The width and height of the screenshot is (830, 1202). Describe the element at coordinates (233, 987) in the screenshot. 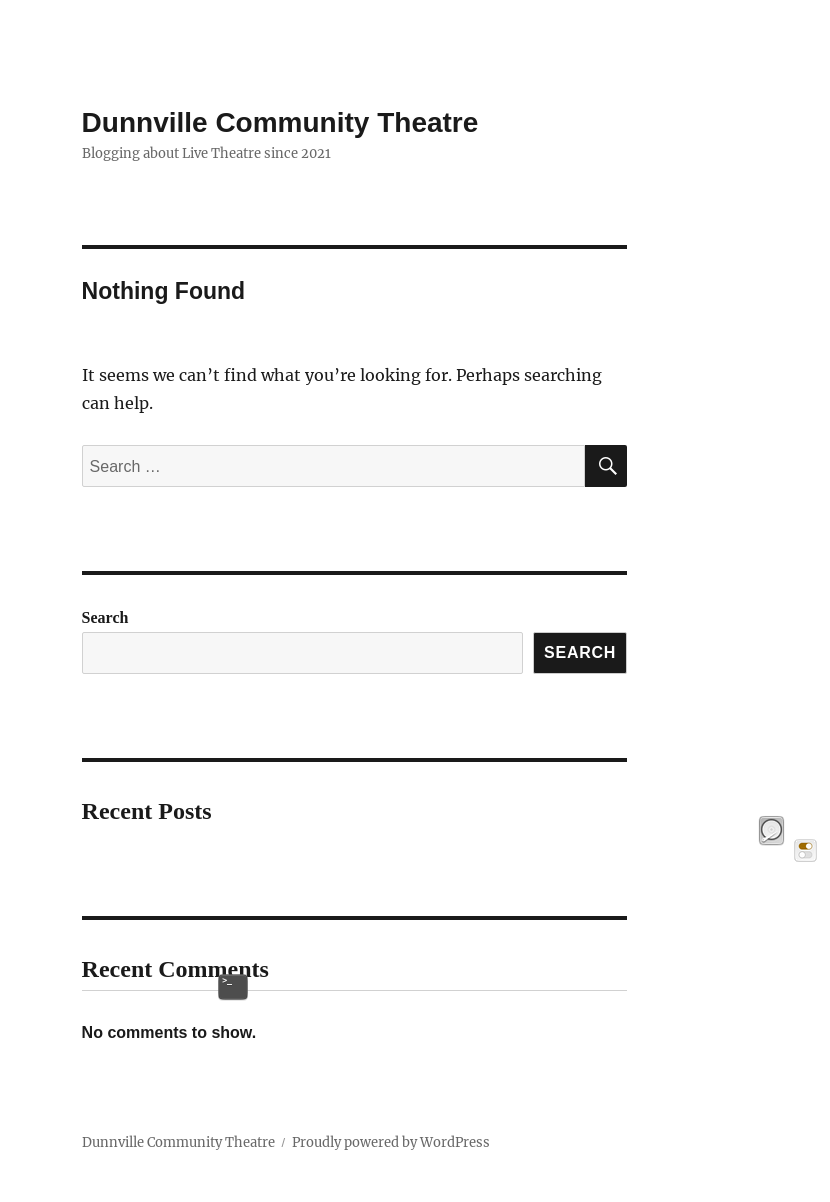

I see `open the terminal application` at that location.